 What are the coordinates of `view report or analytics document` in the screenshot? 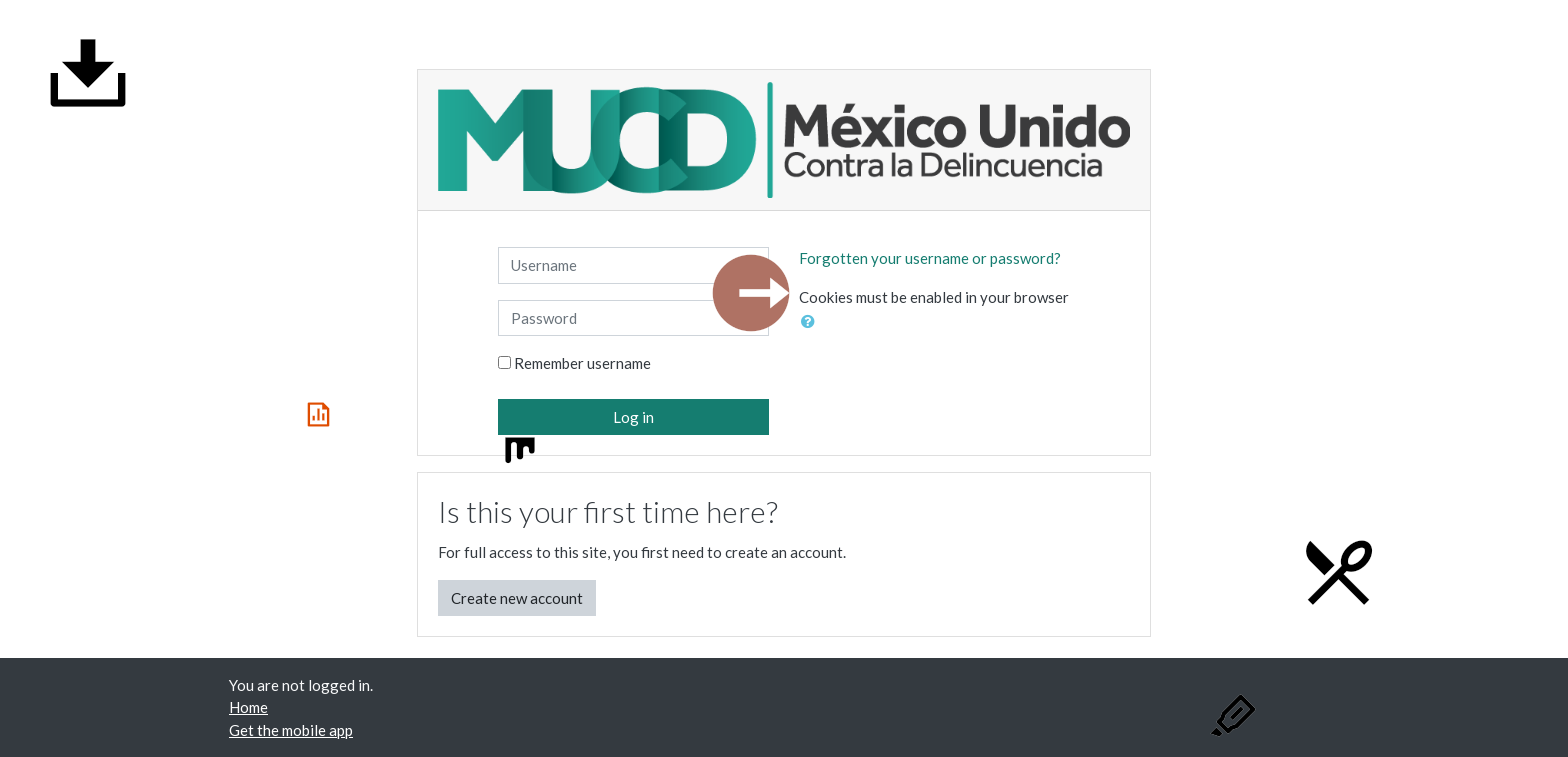 It's located at (318, 414).